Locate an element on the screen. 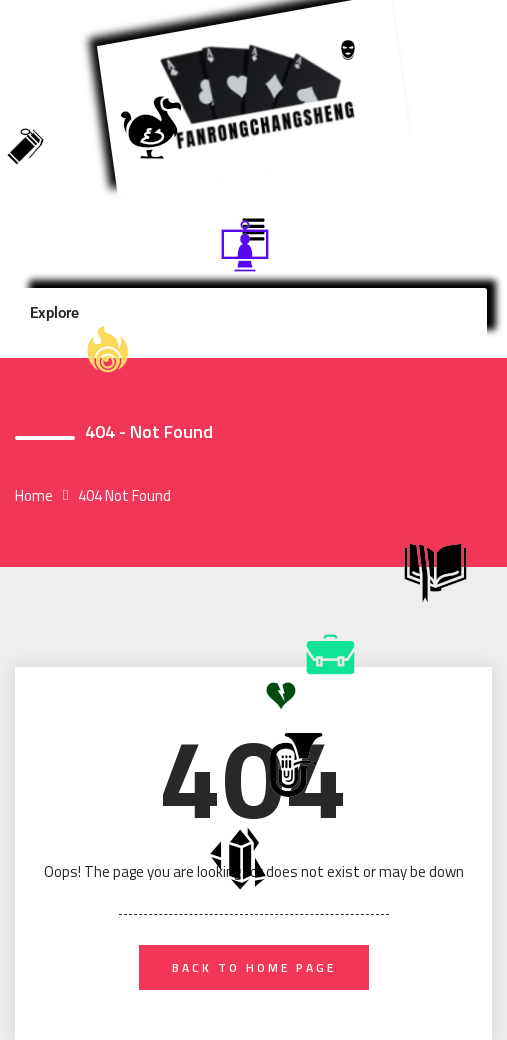 Image resolution: width=507 pixels, height=1040 pixels. access work or business-related content is located at coordinates (330, 655).